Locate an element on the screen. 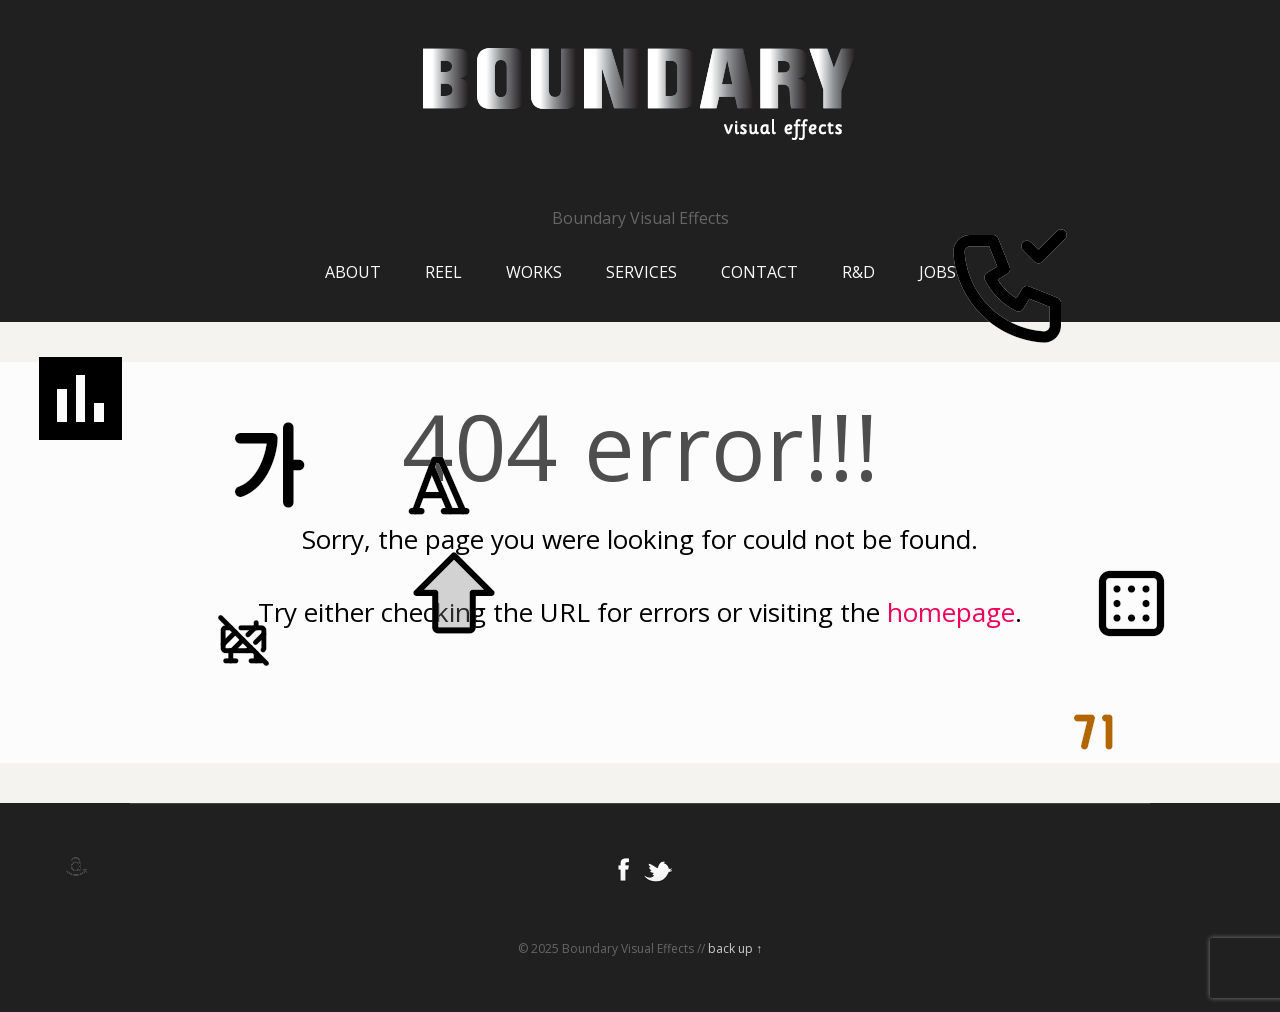  access typography and font settings is located at coordinates (437, 485).